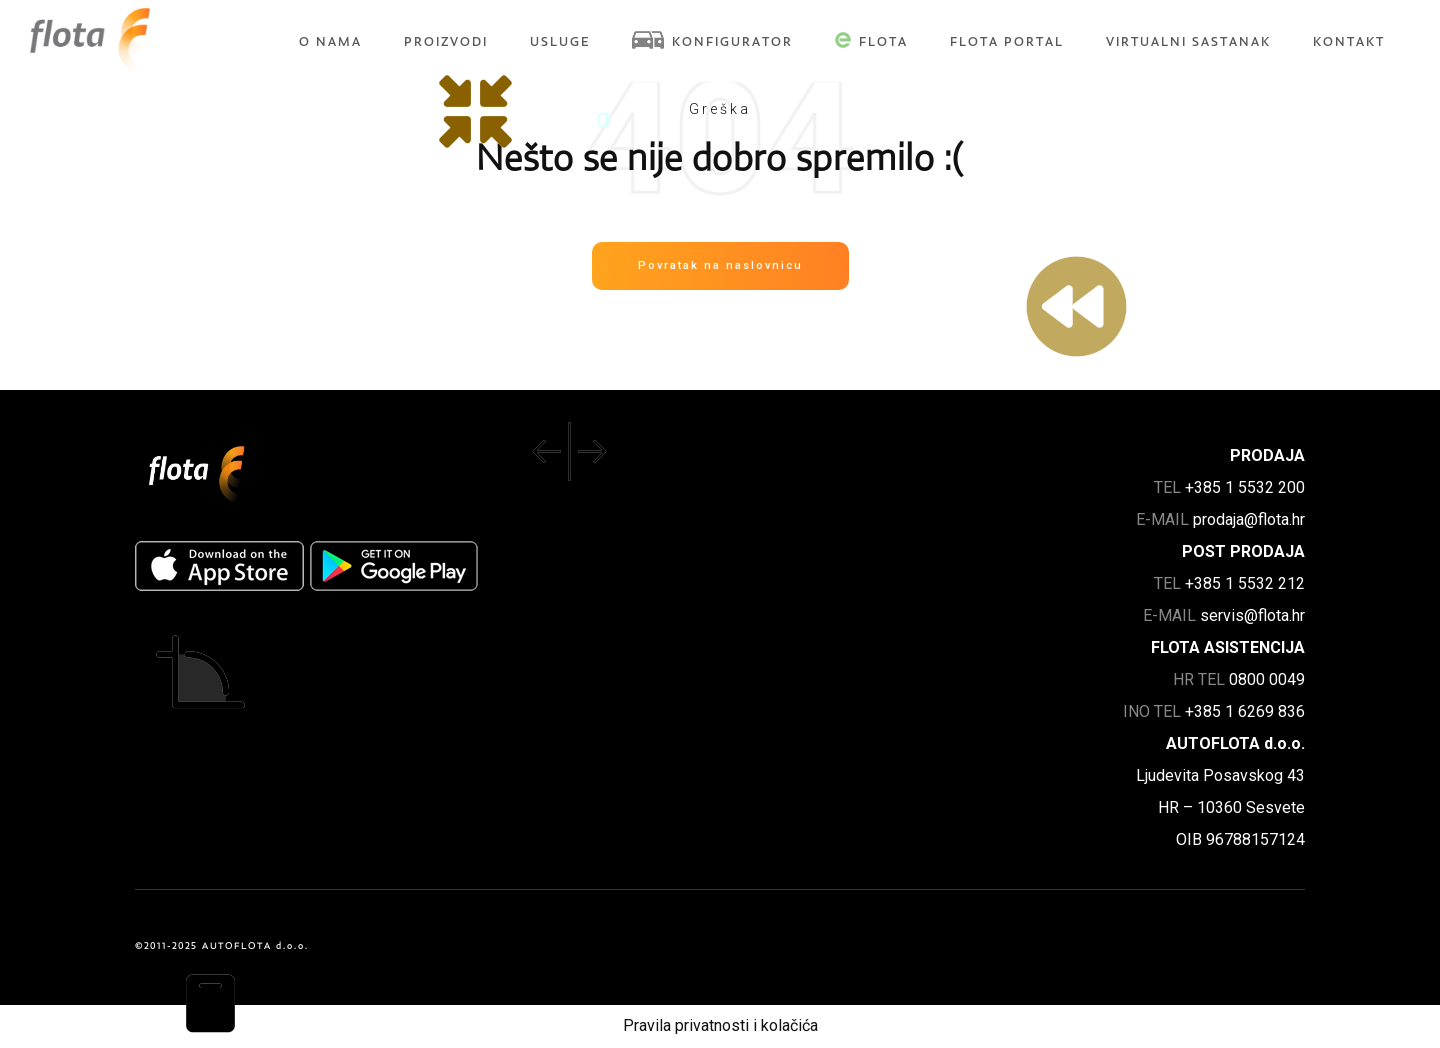 The image size is (1440, 1048). I want to click on rewind or skip backward in media playback, so click(1076, 306).